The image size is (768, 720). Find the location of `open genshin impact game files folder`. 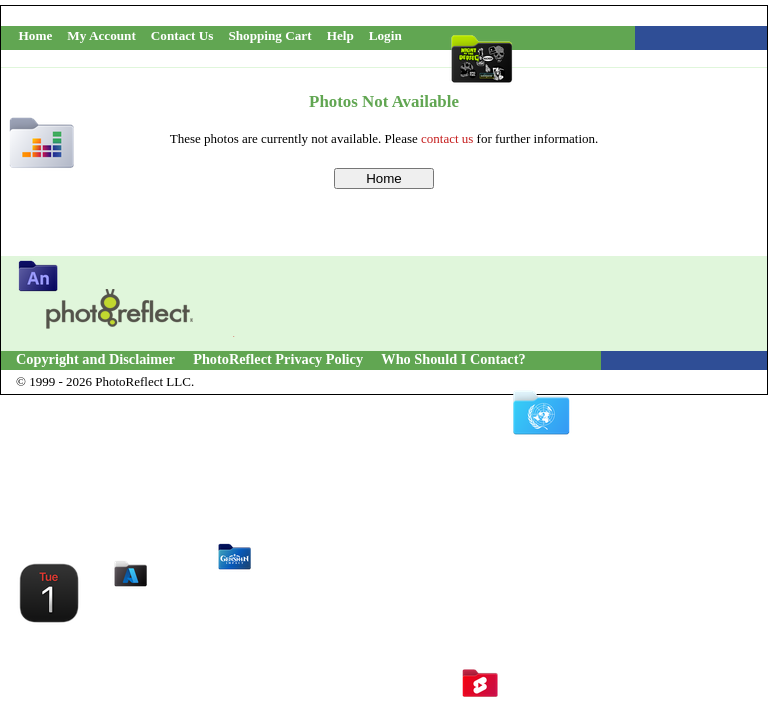

open genshin impact game files folder is located at coordinates (234, 557).